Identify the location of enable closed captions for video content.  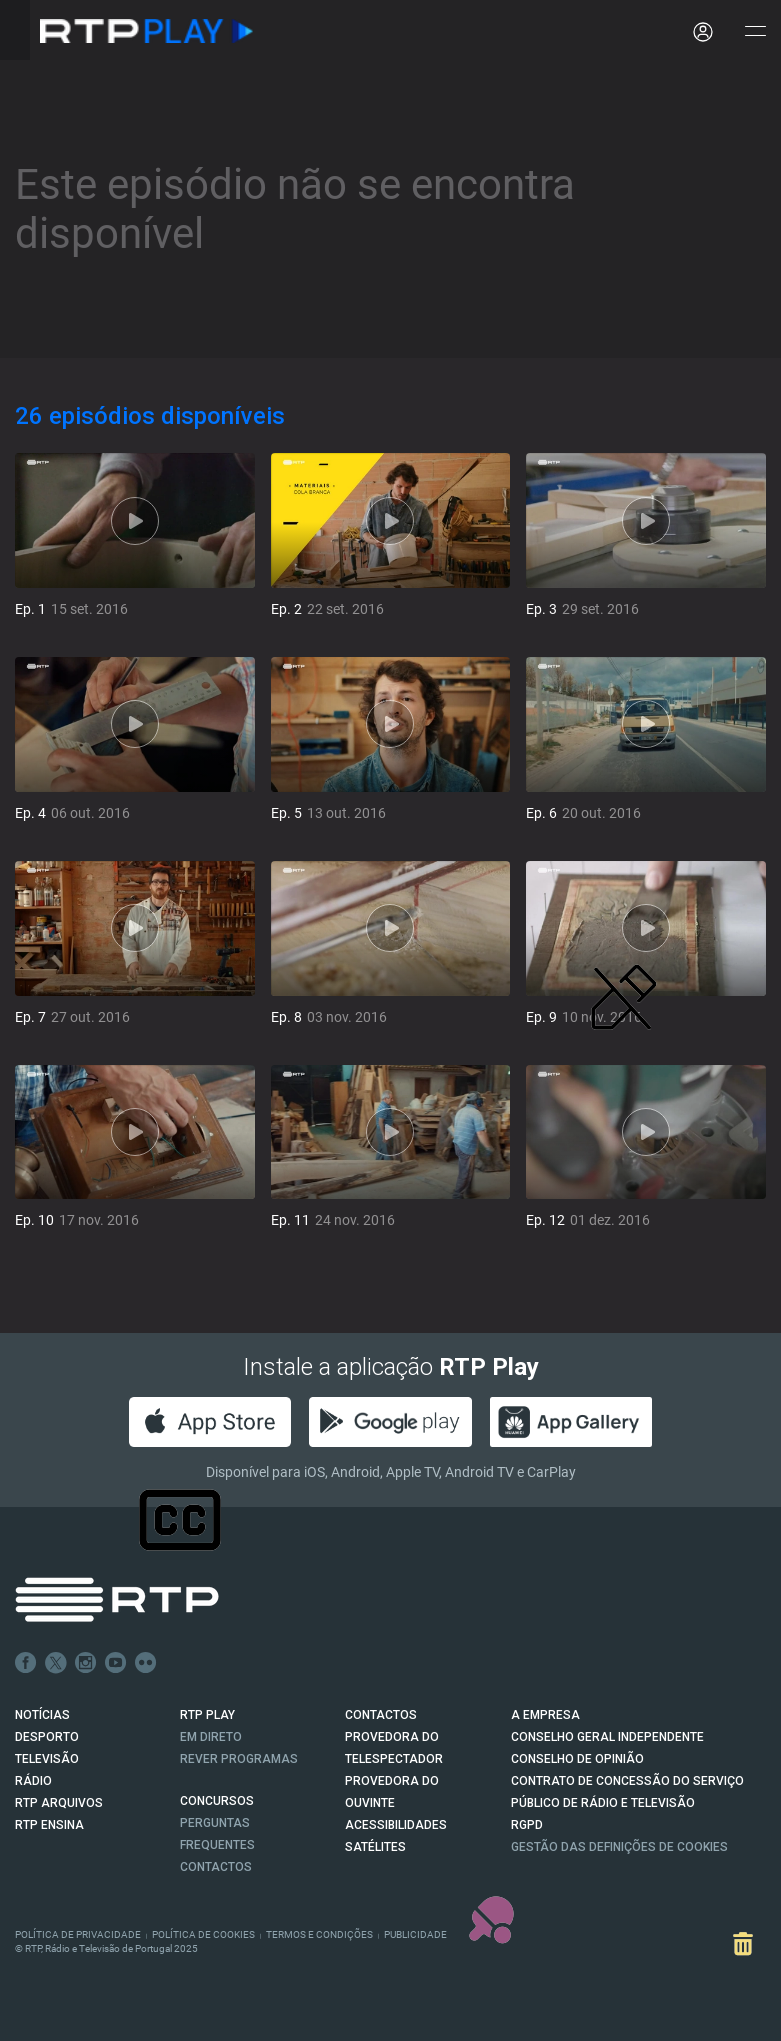
(180, 1520).